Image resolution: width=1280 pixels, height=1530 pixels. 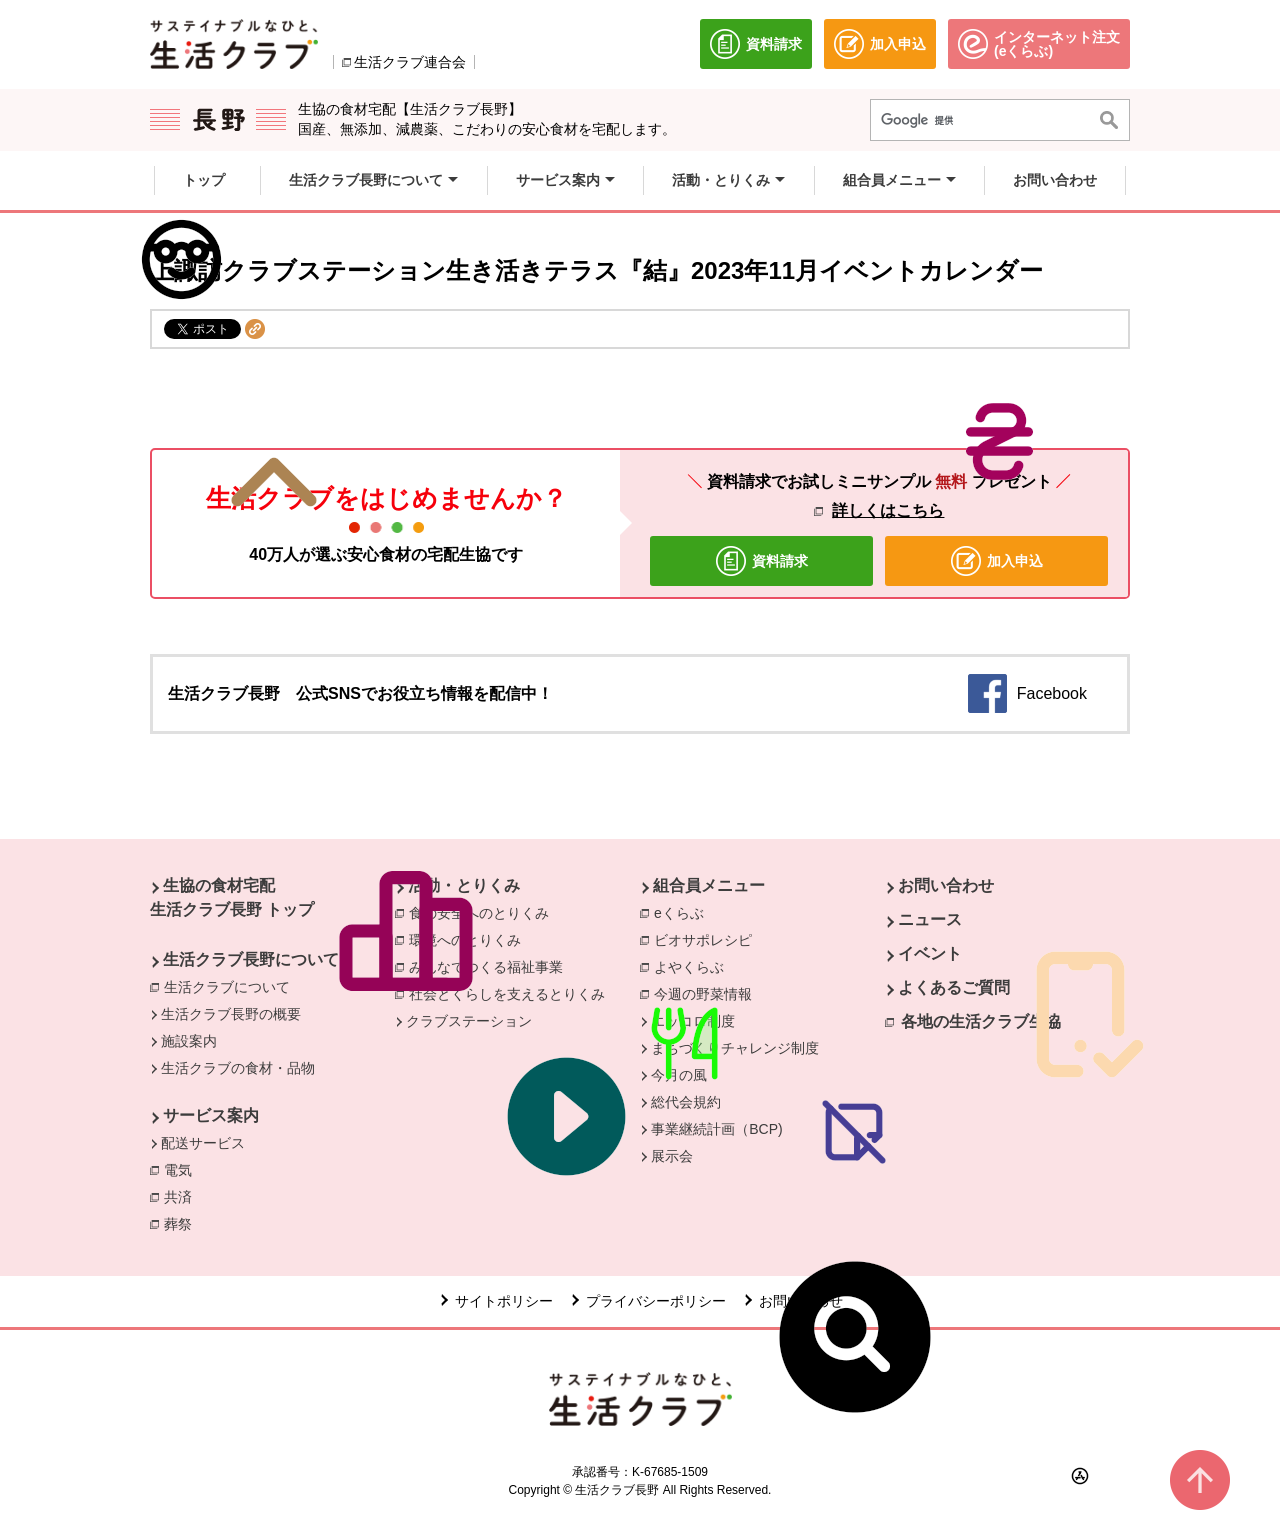 I want to click on indicates Ukrainian hryvnia currency, so click(x=999, y=441).